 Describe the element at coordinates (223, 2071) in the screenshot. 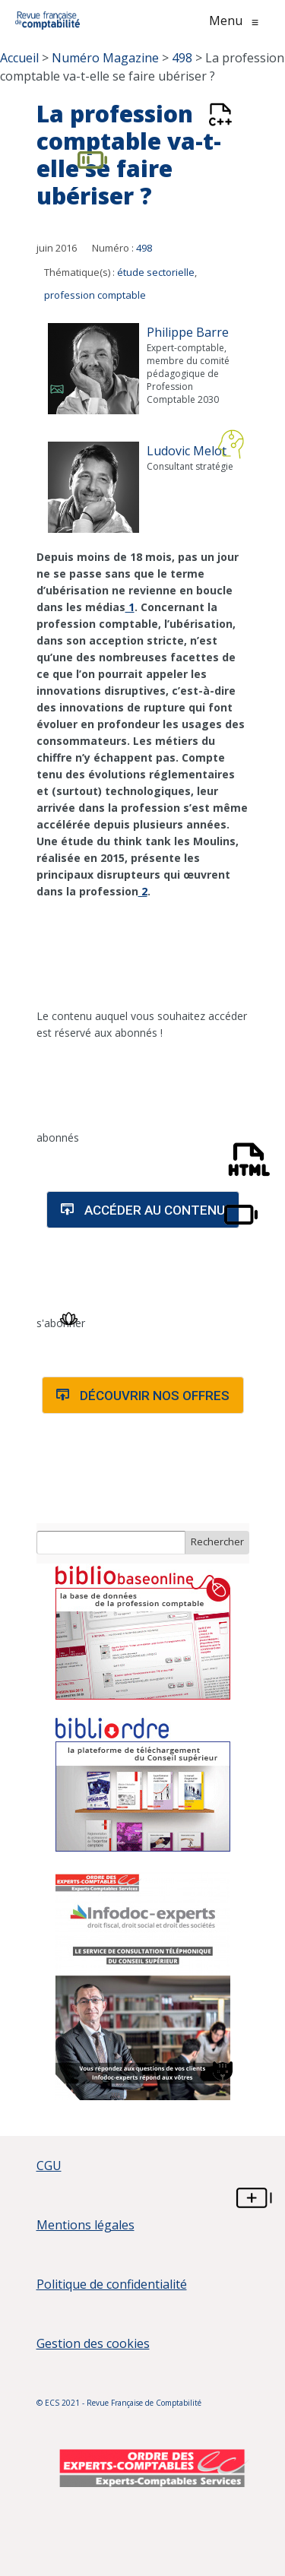

I see `access pet-related features or settings` at that location.